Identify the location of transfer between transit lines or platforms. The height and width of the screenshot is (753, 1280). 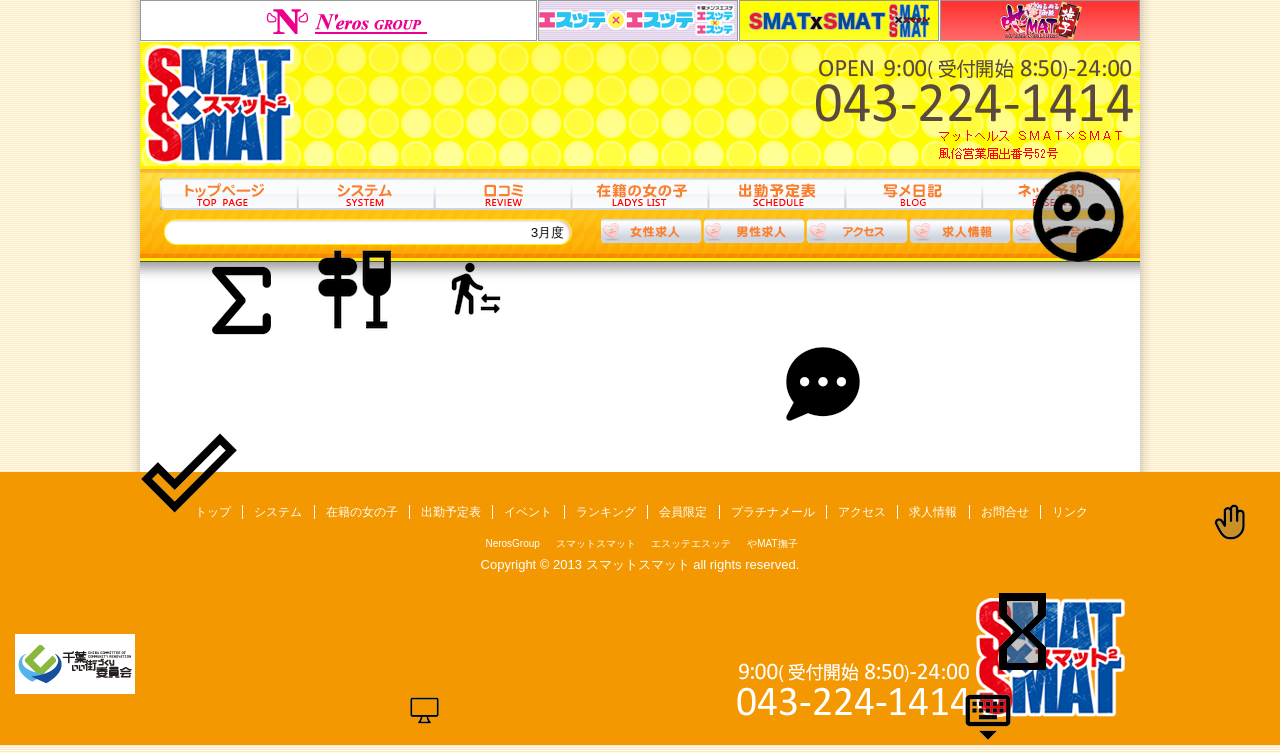
(476, 288).